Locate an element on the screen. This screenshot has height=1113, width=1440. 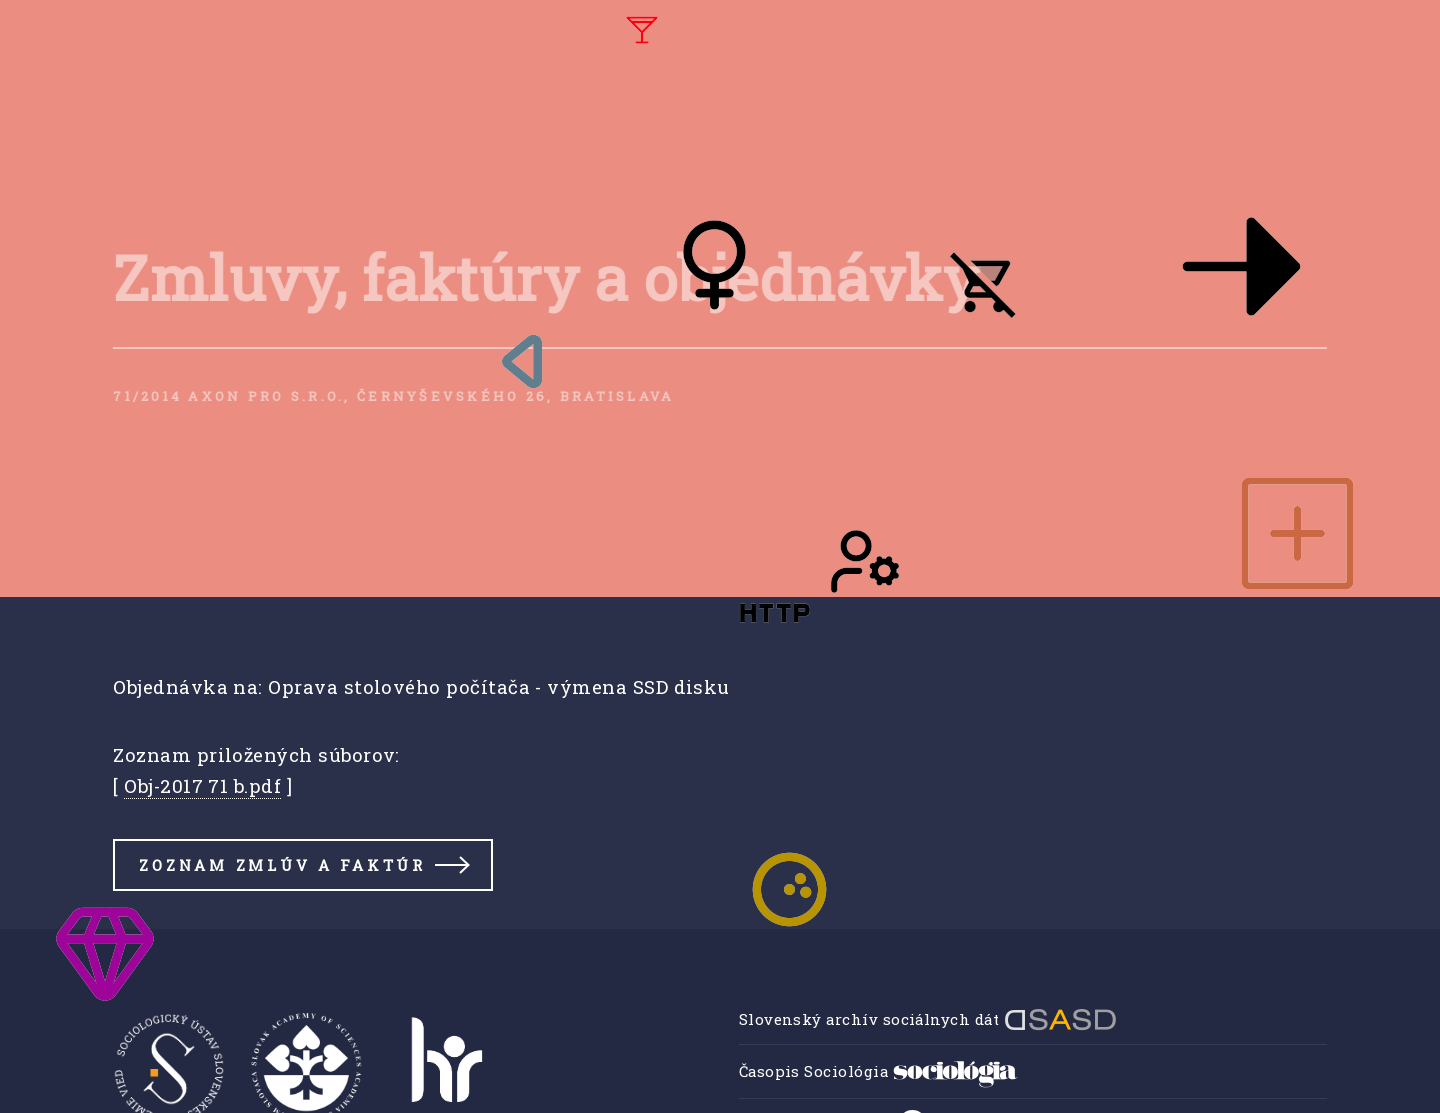
access user account settings is located at coordinates (865, 561).